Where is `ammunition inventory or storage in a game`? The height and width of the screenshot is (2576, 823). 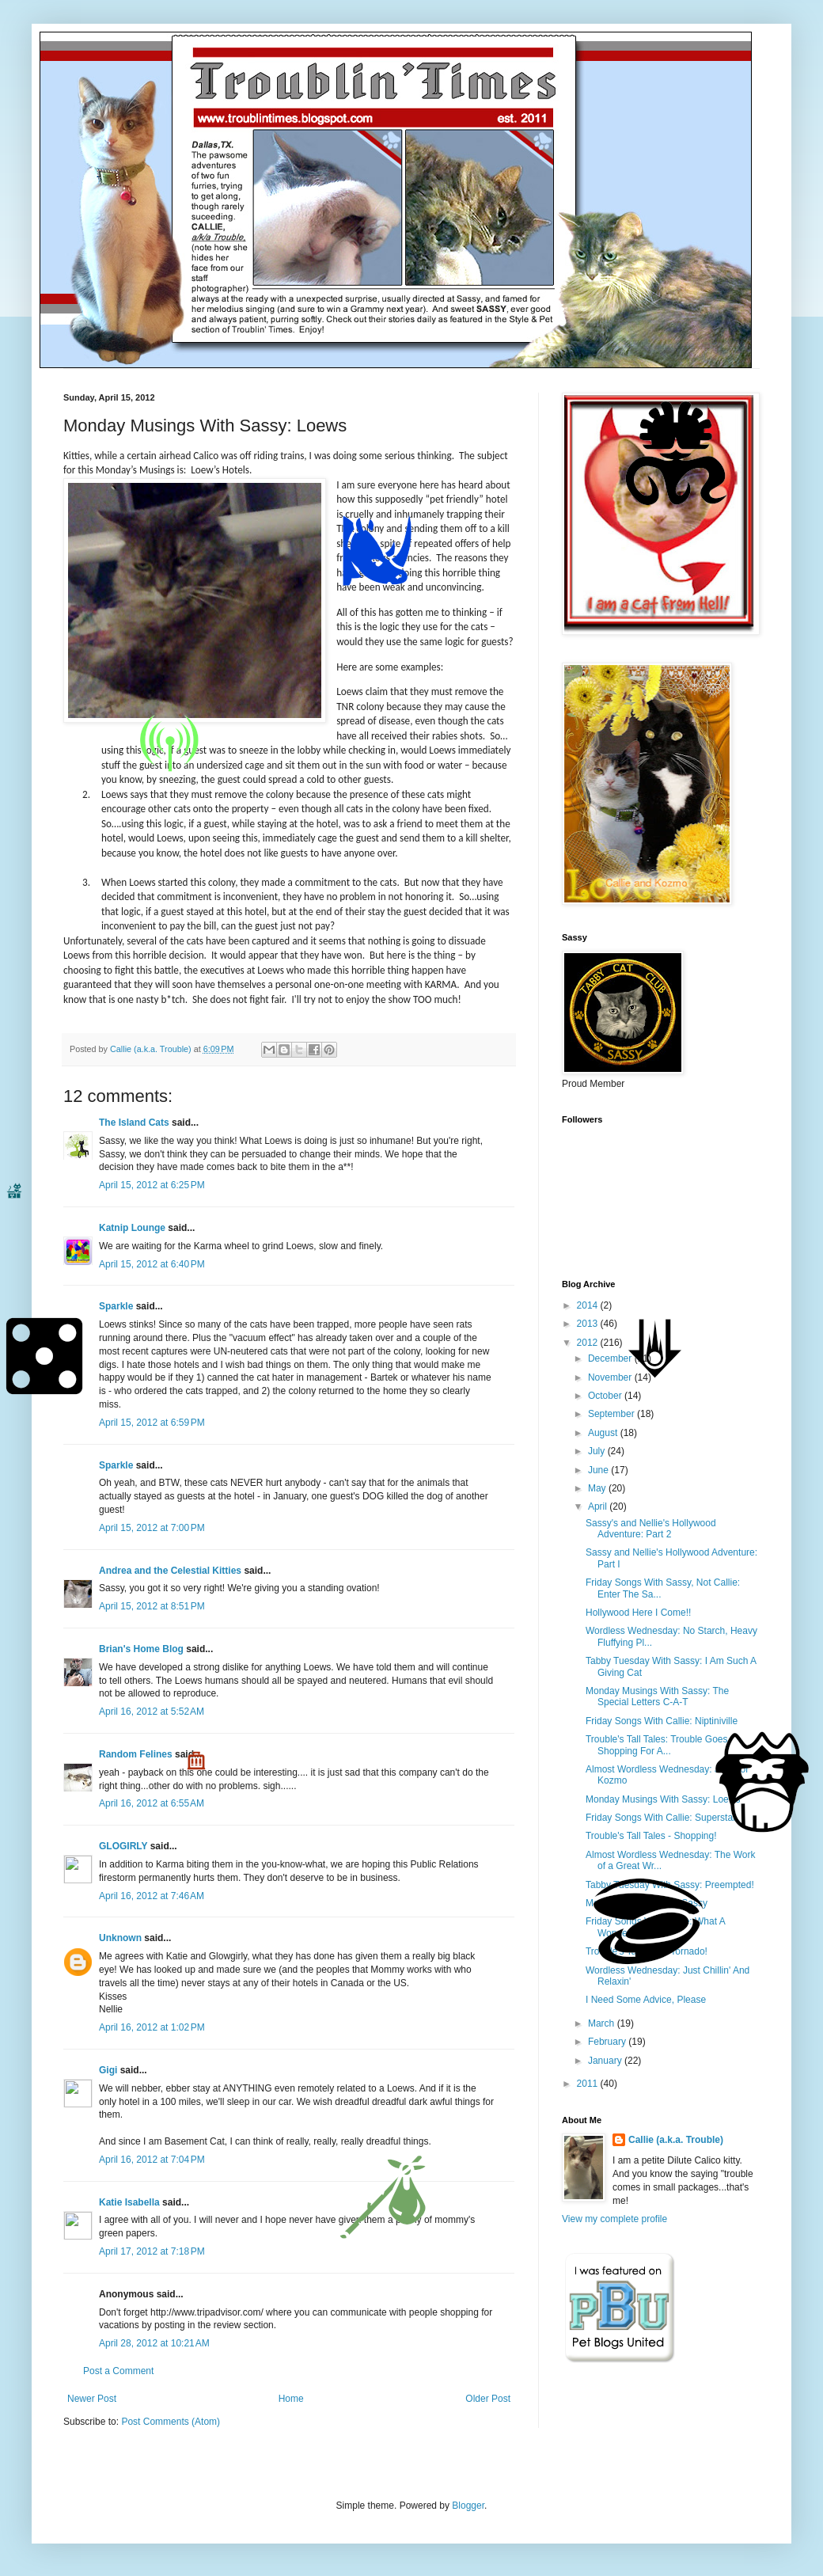
ammunition inventory or storage in a game is located at coordinates (196, 1761).